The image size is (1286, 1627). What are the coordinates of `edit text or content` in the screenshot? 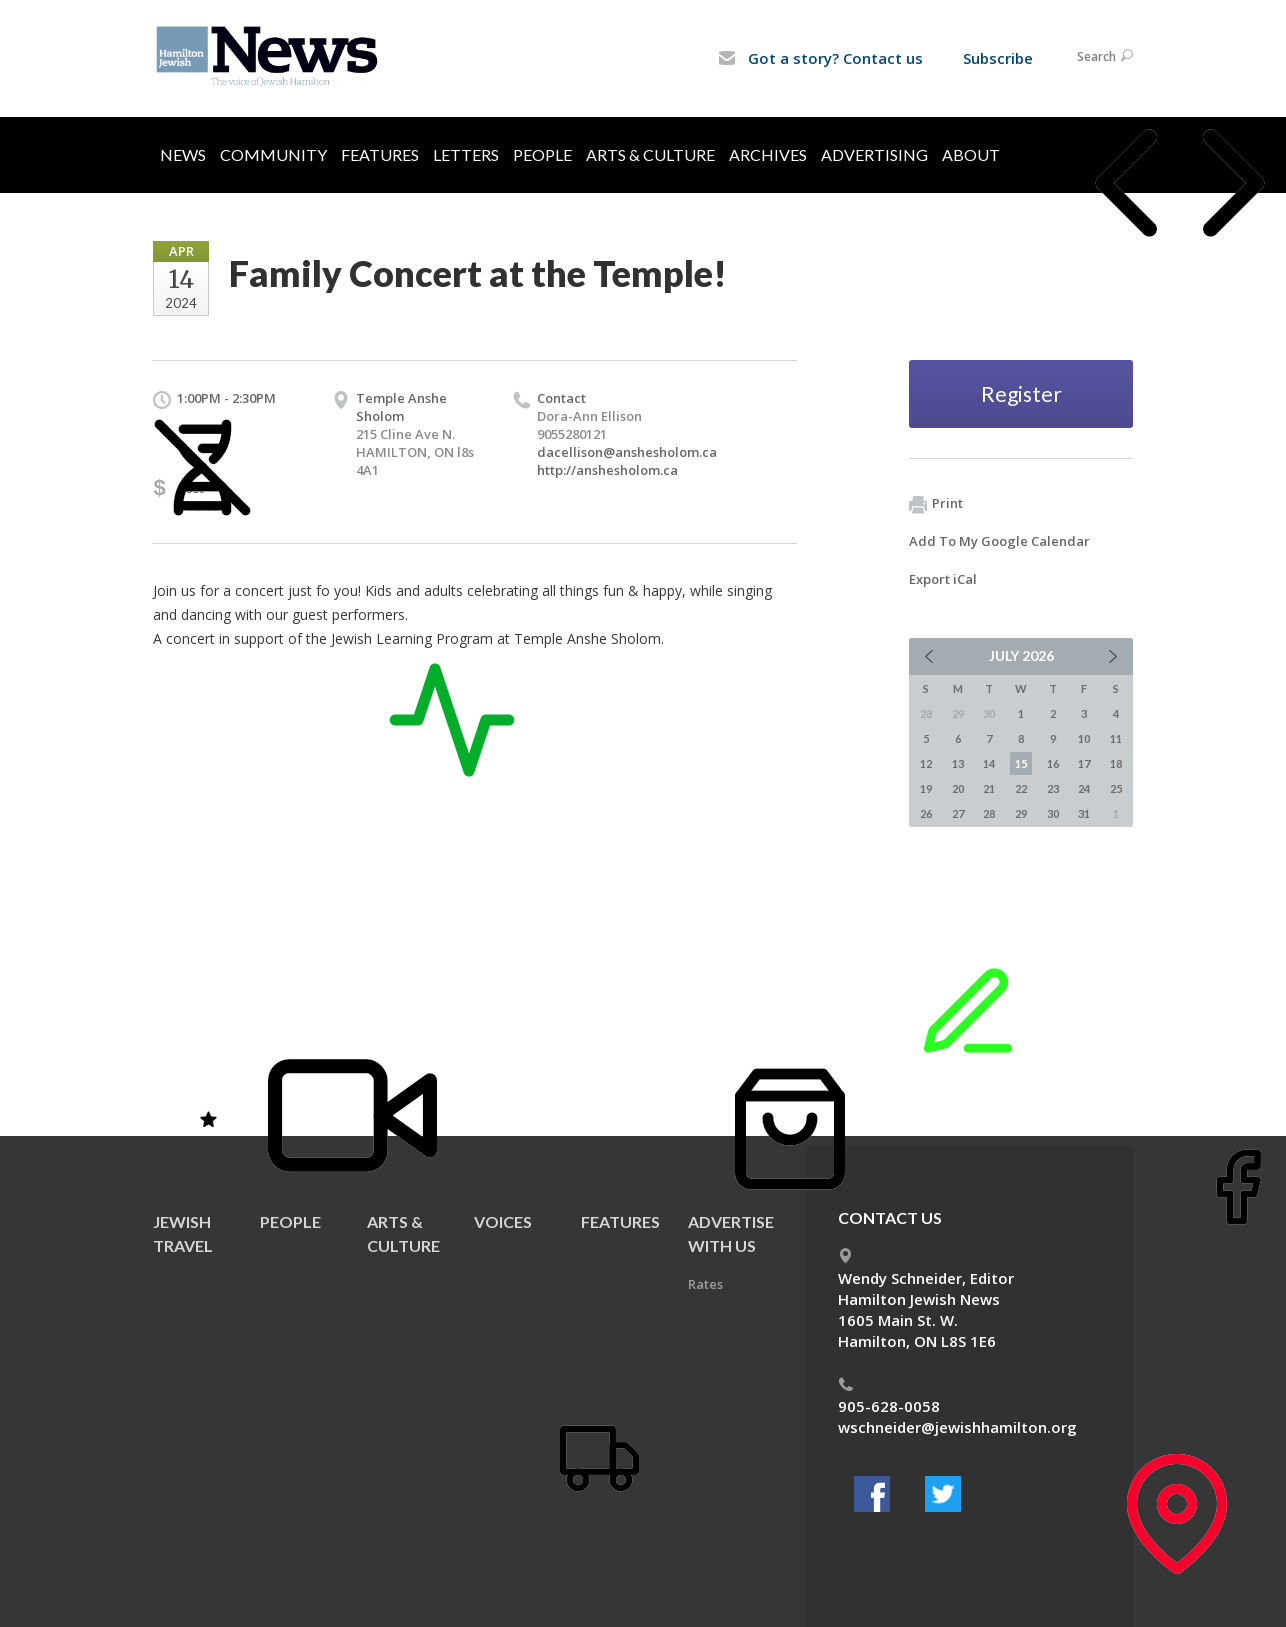 It's located at (968, 1013).